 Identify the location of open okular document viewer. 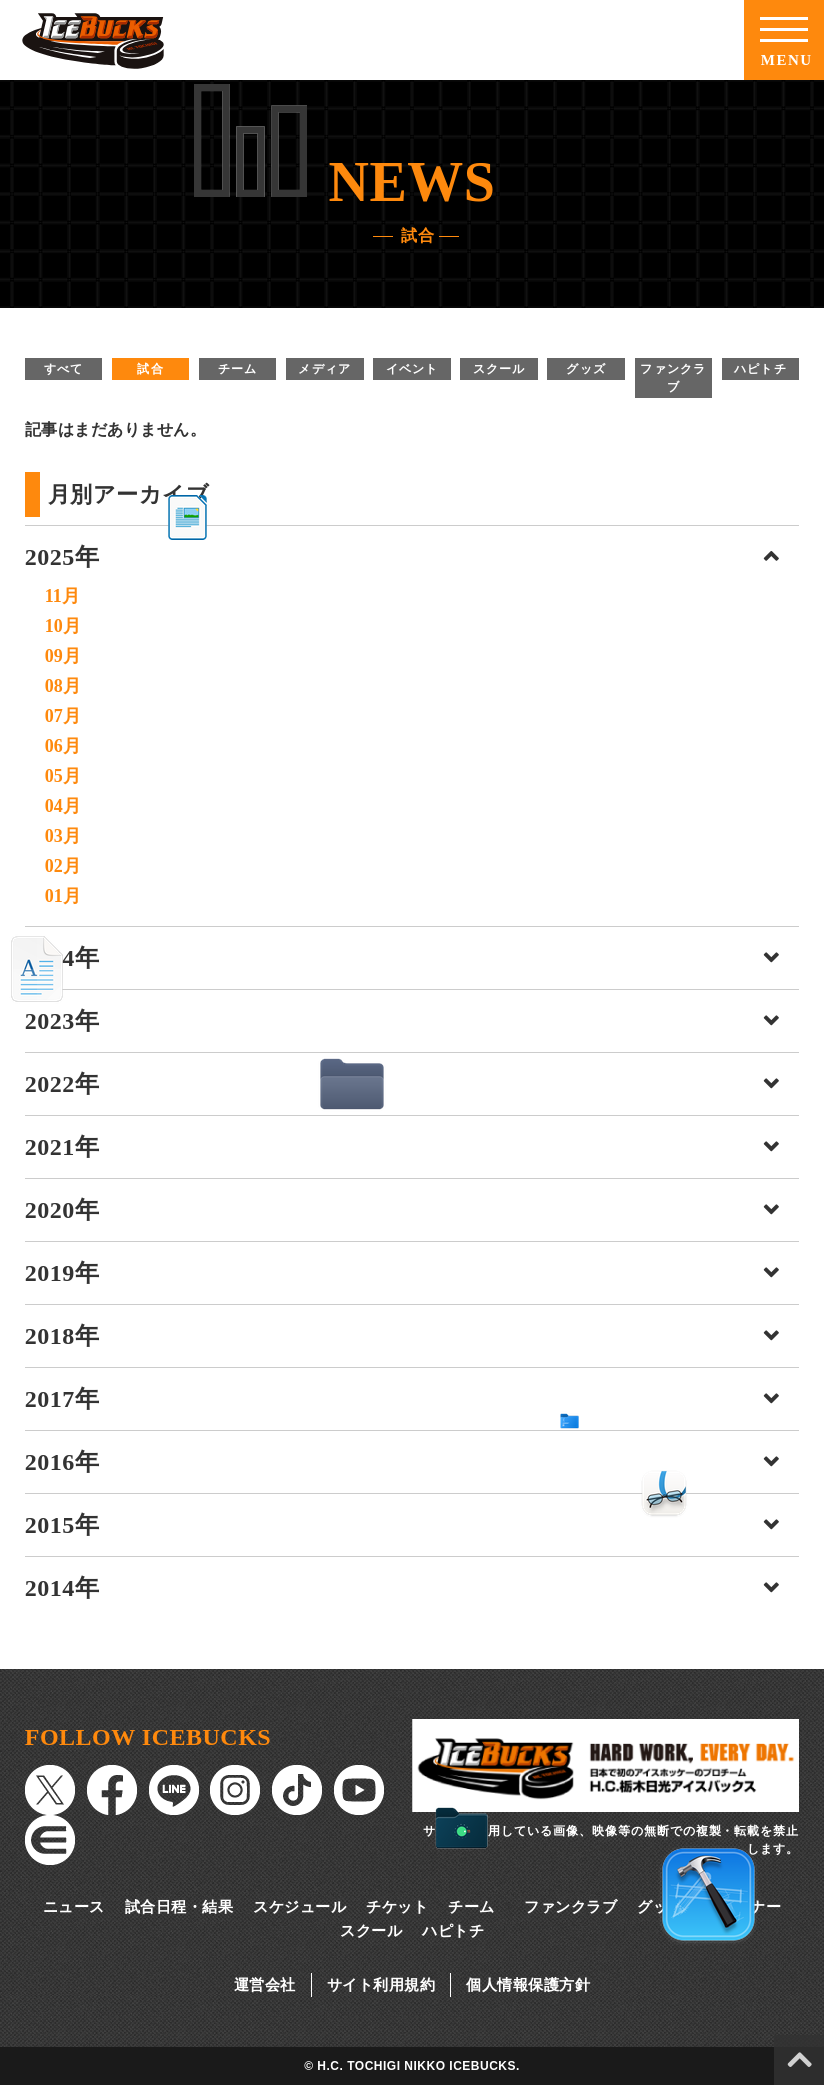
(664, 1493).